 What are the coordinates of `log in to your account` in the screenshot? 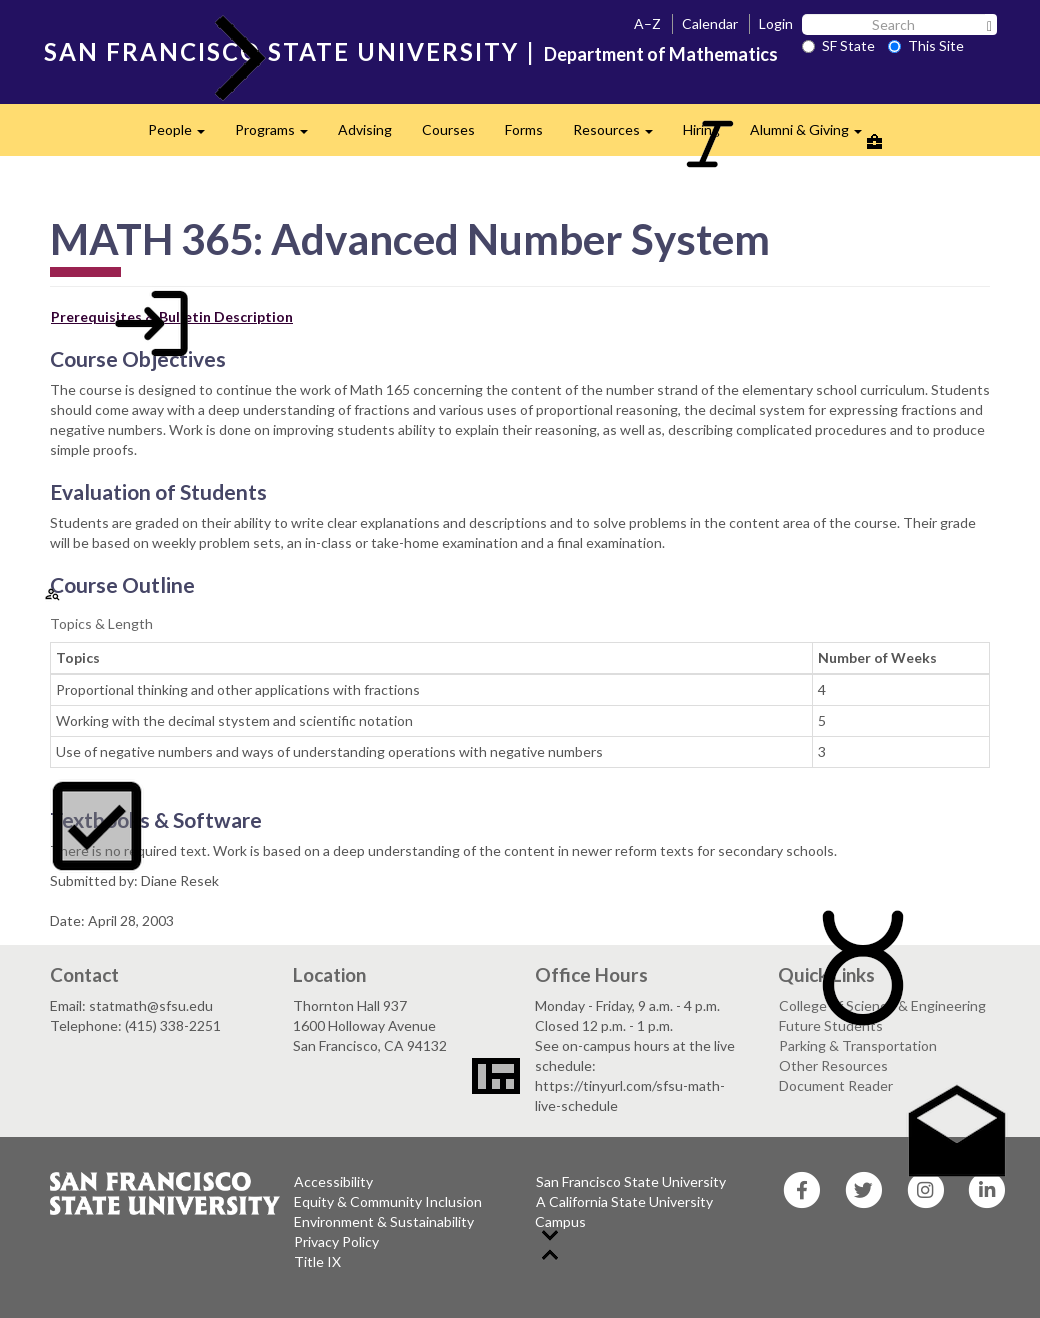 It's located at (151, 323).